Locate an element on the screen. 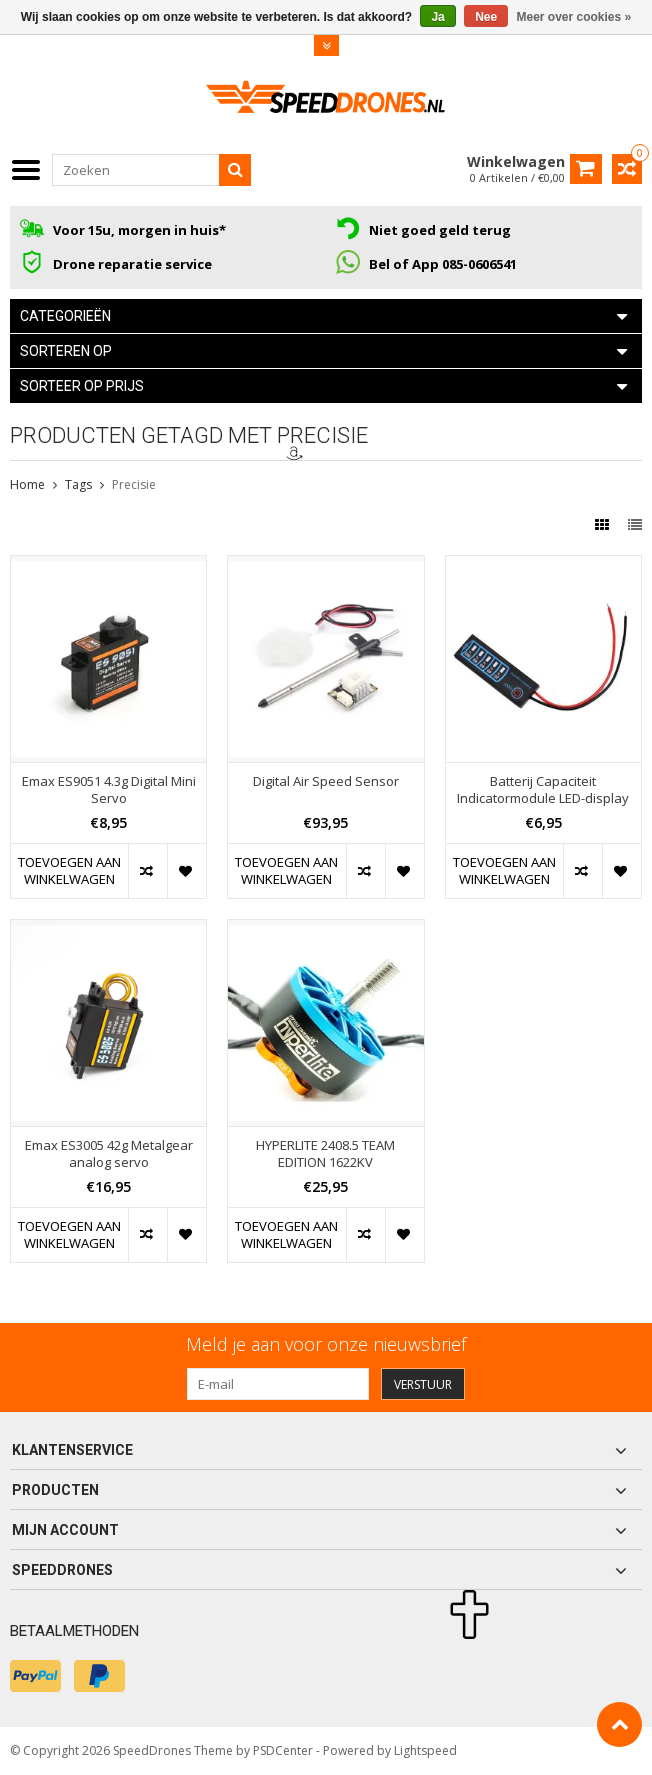  visit Amazon website or app is located at coordinates (294, 453).